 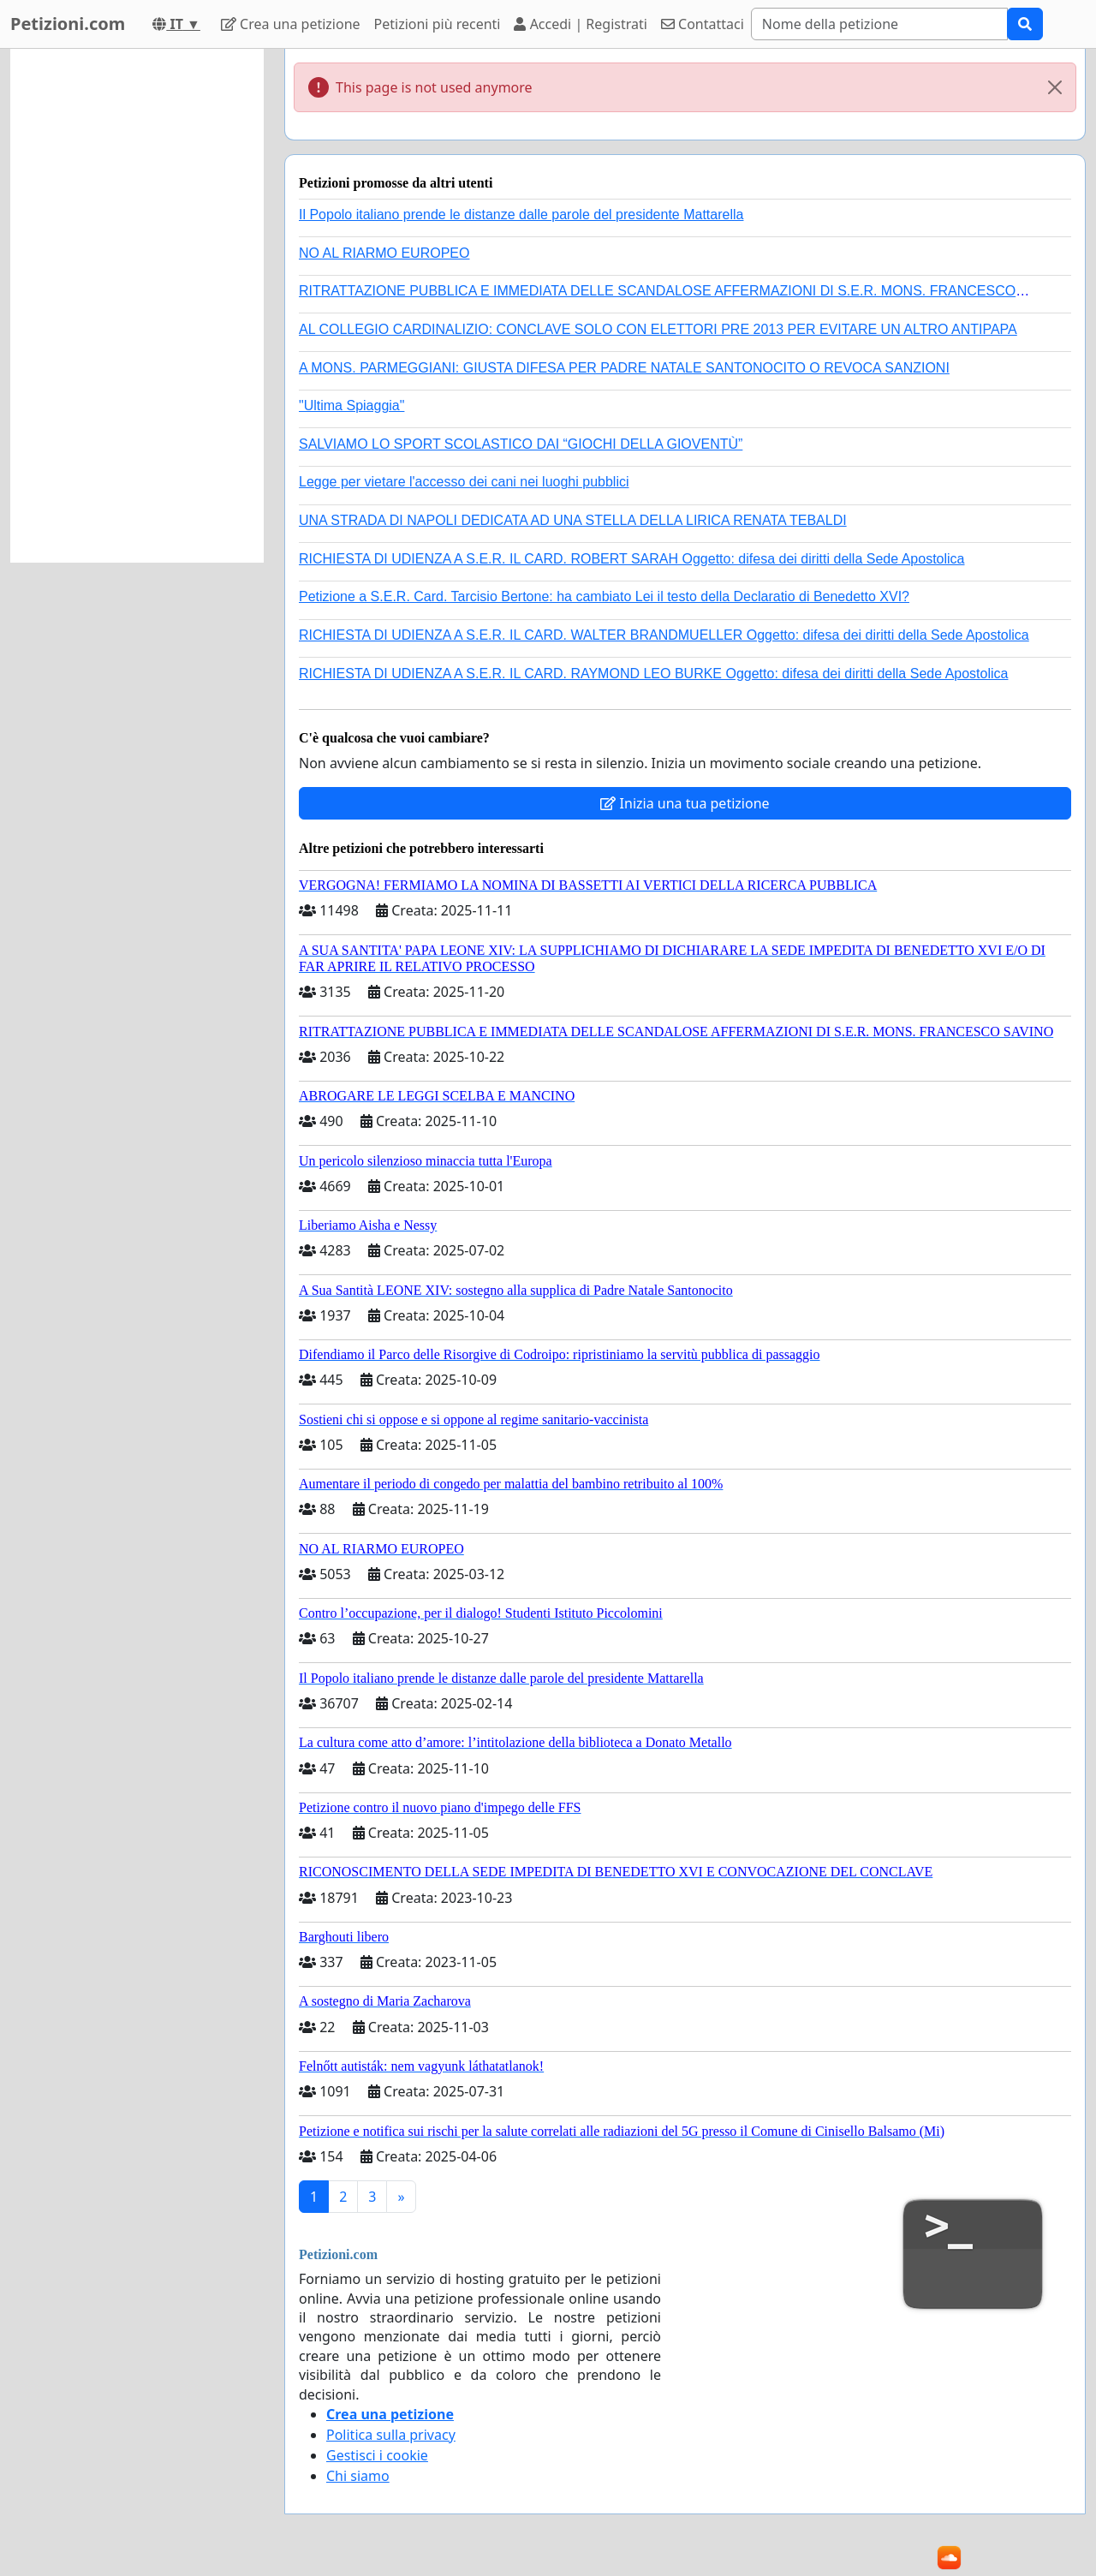 I want to click on open SoundCloud app, so click(x=949, y=2557).